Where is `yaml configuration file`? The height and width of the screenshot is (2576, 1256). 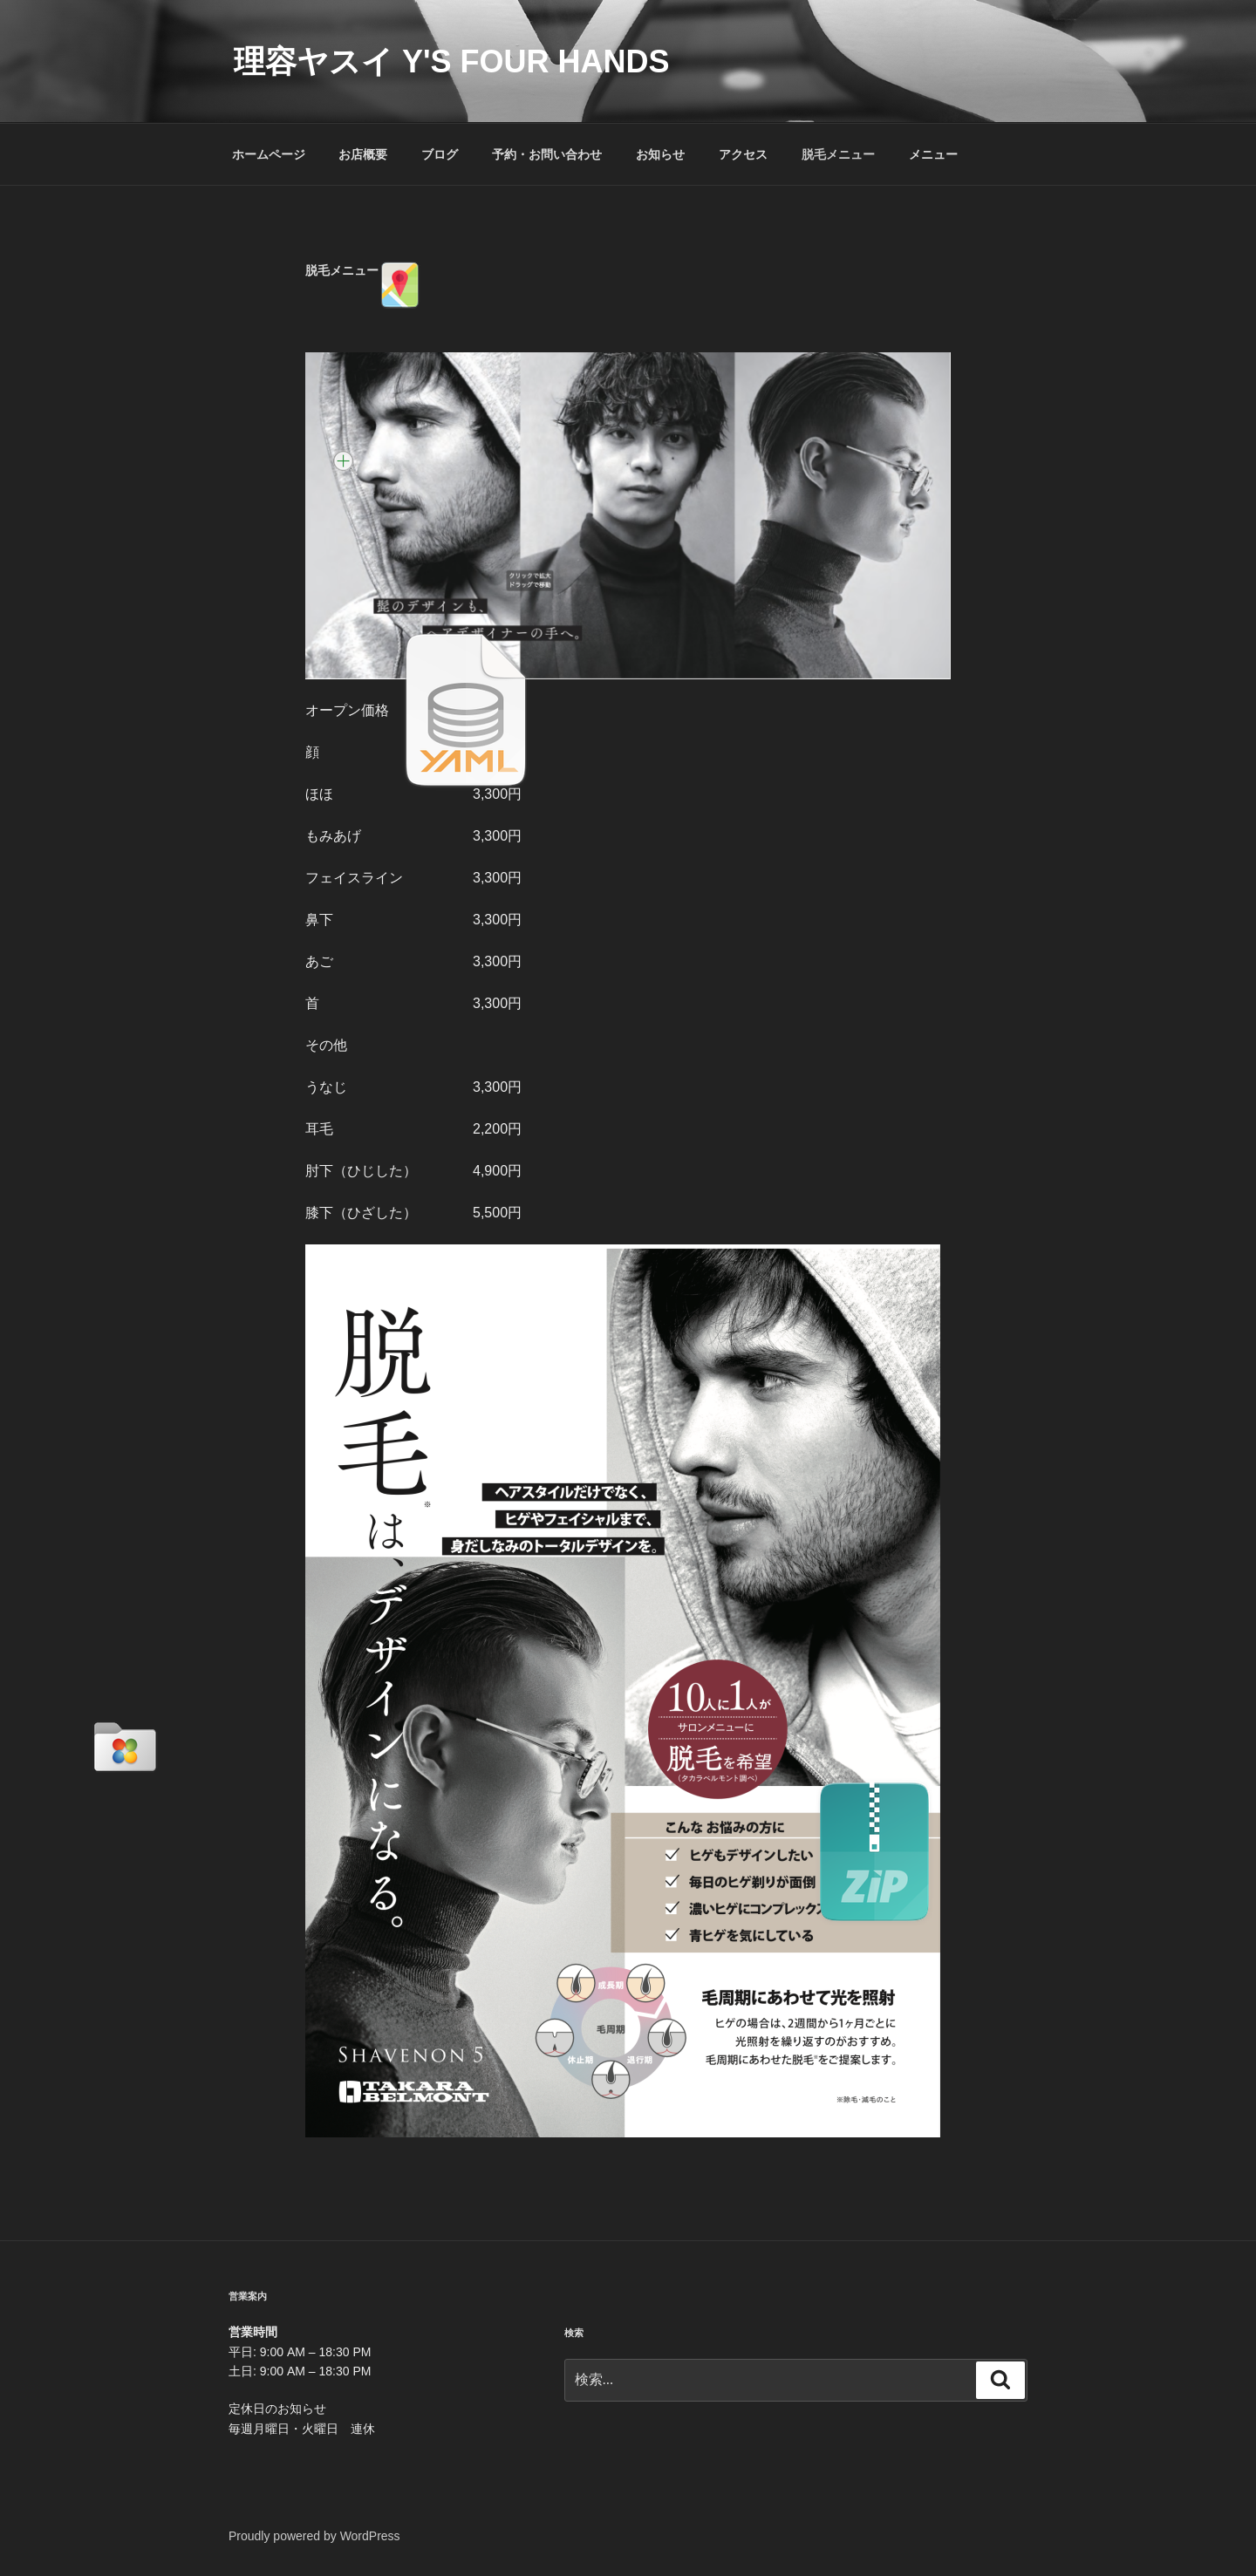 yaml configuration file is located at coordinates (466, 710).